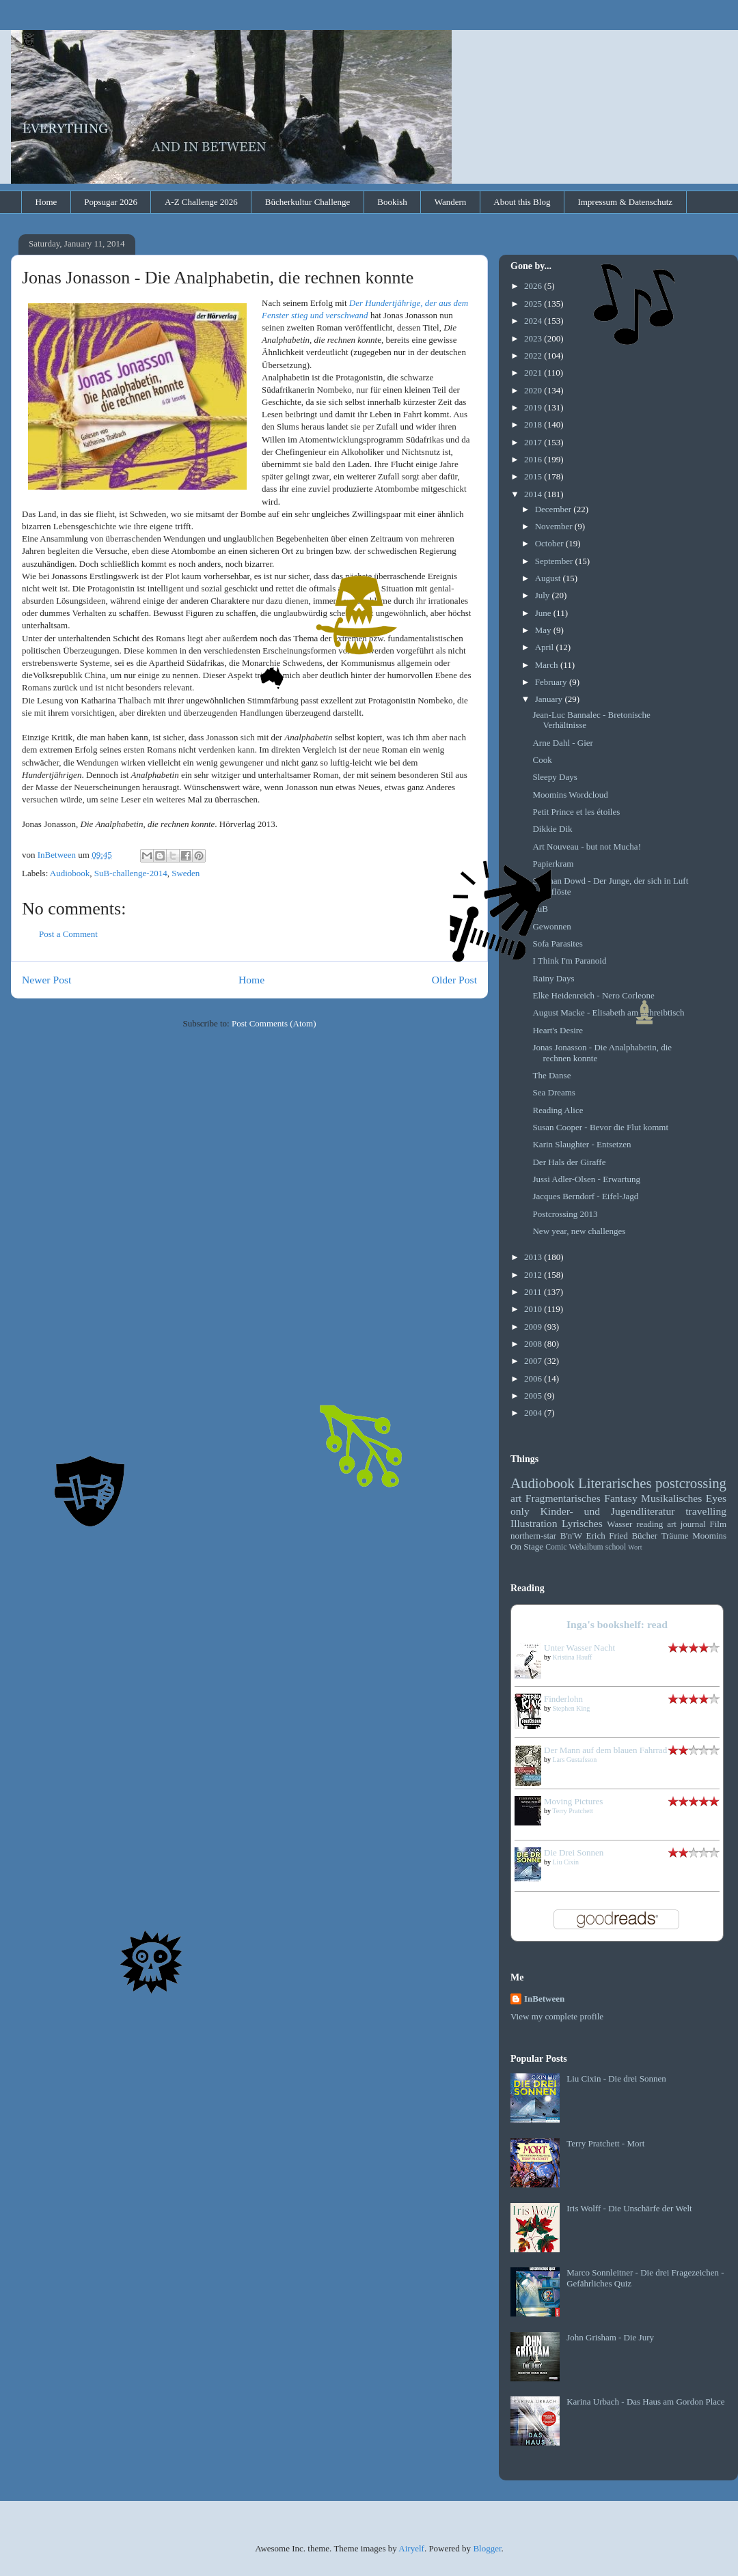 The image size is (738, 2576). I want to click on drop or release current weapon, so click(500, 911).